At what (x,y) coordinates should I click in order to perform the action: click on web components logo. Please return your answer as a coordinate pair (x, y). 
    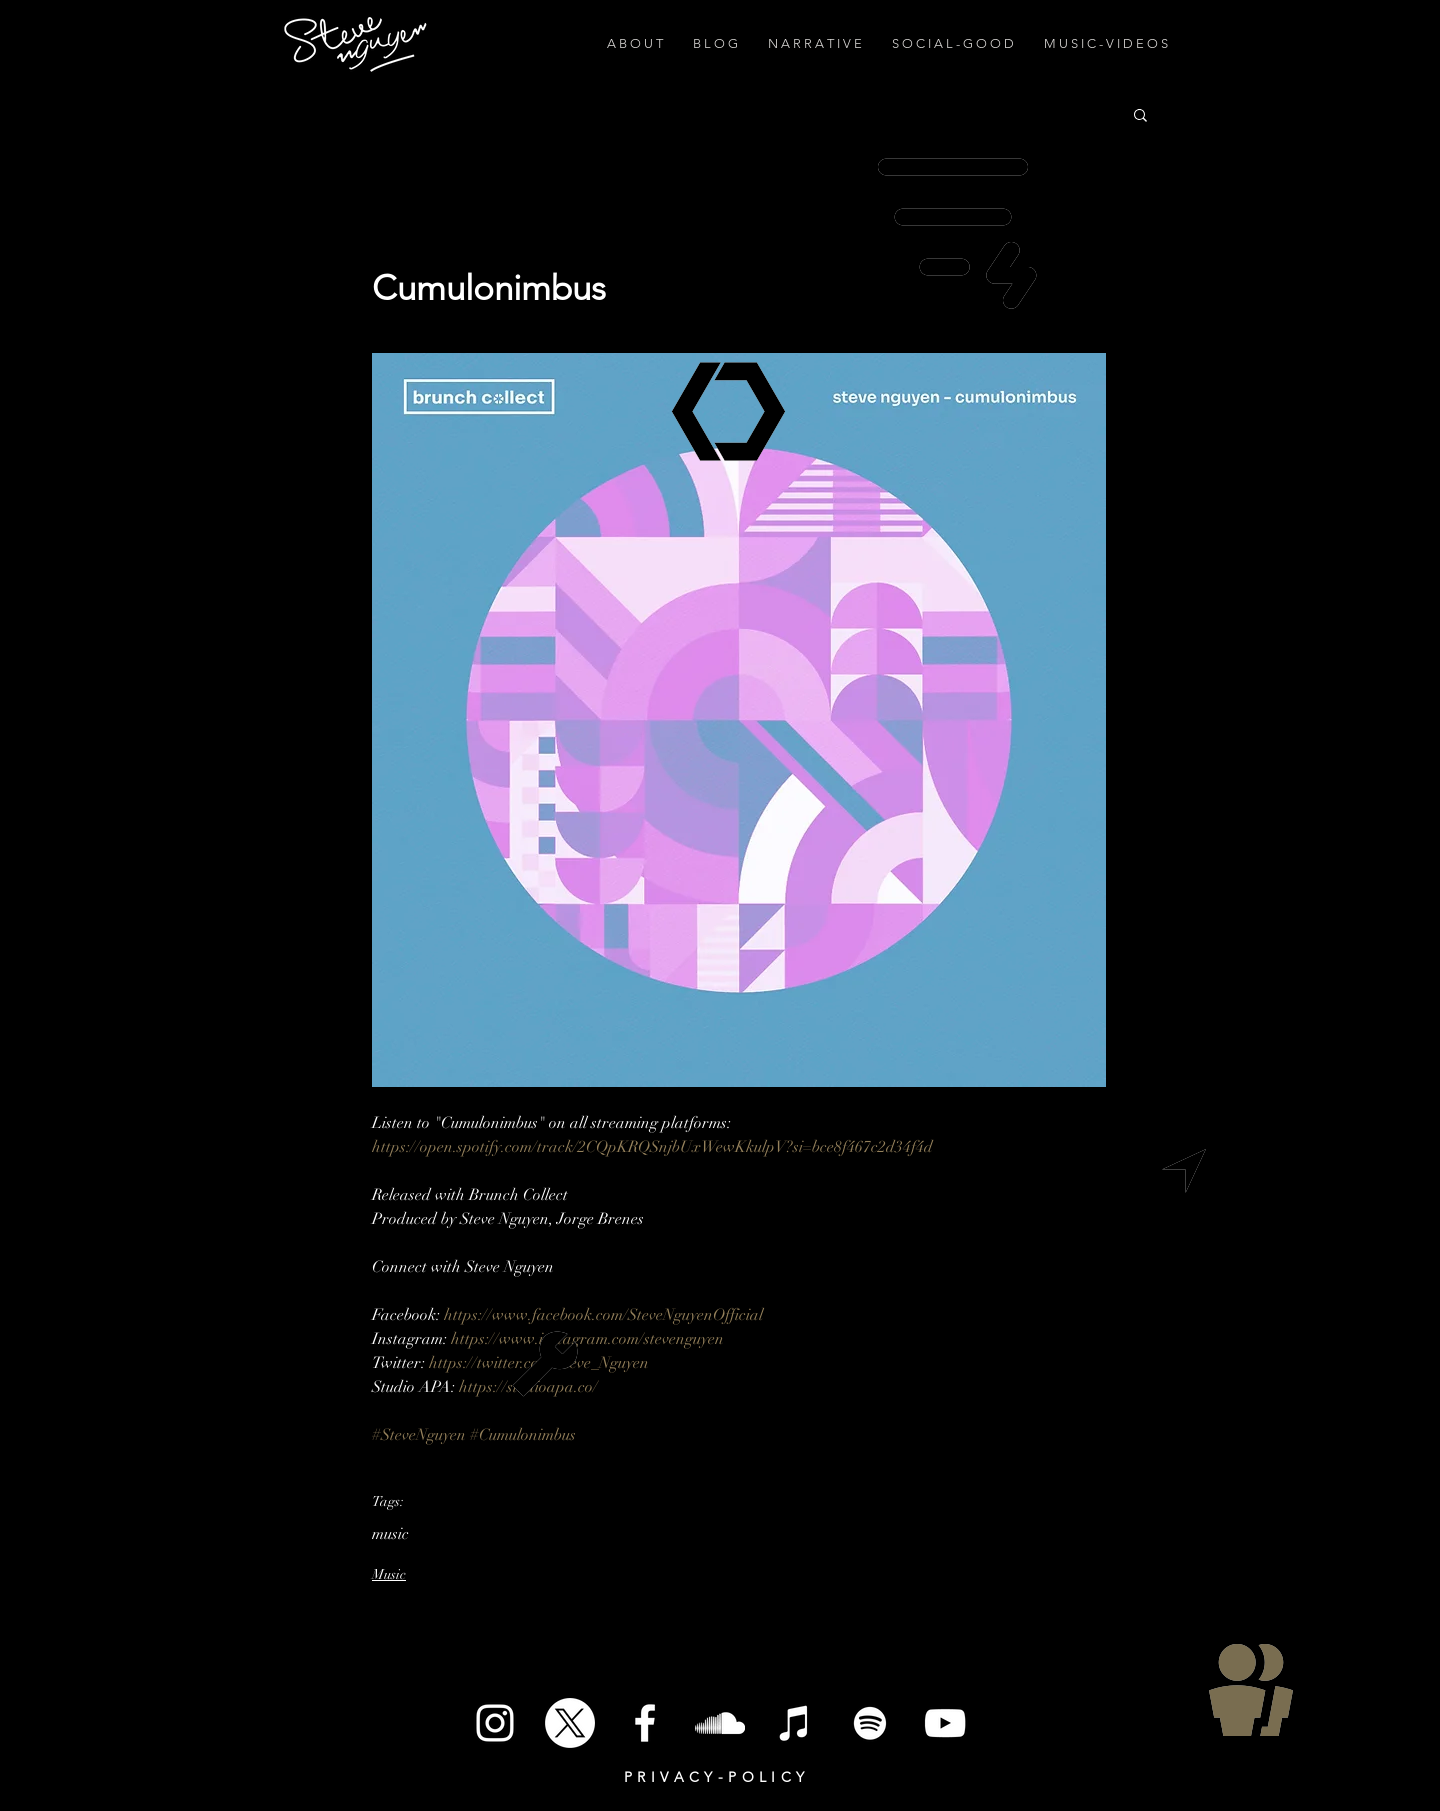
    Looking at the image, I should click on (728, 411).